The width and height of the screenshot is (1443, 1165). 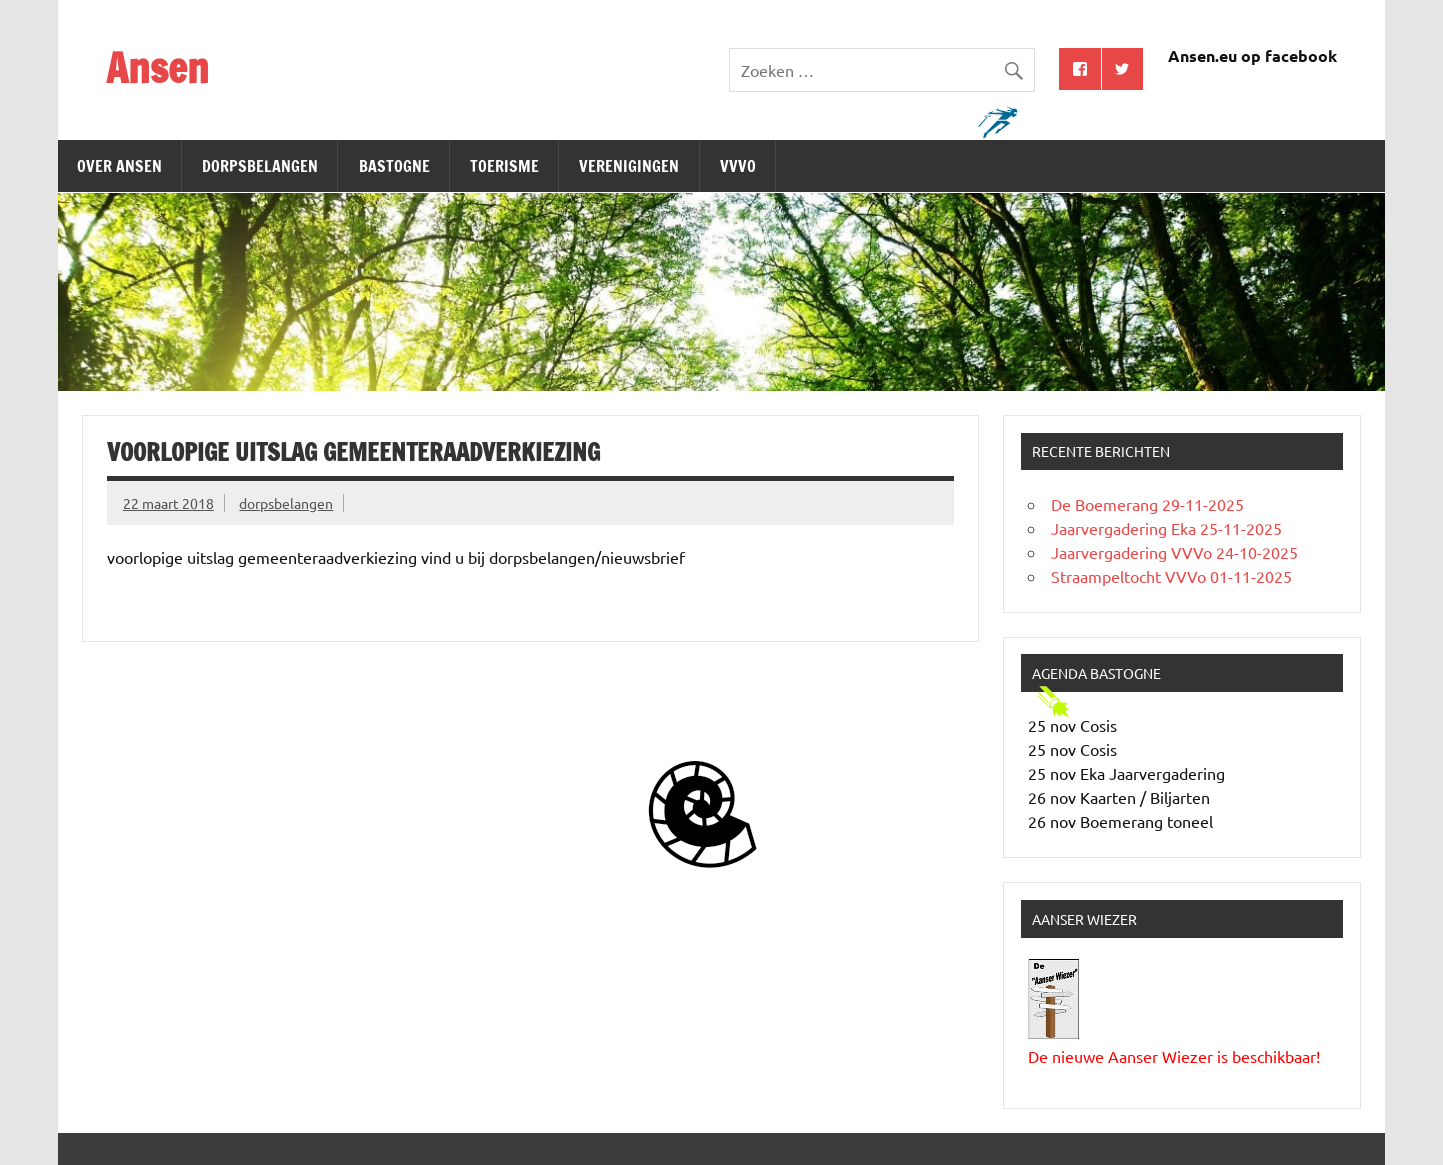 I want to click on indicates a speed or agility-based game mode, so click(x=997, y=122).